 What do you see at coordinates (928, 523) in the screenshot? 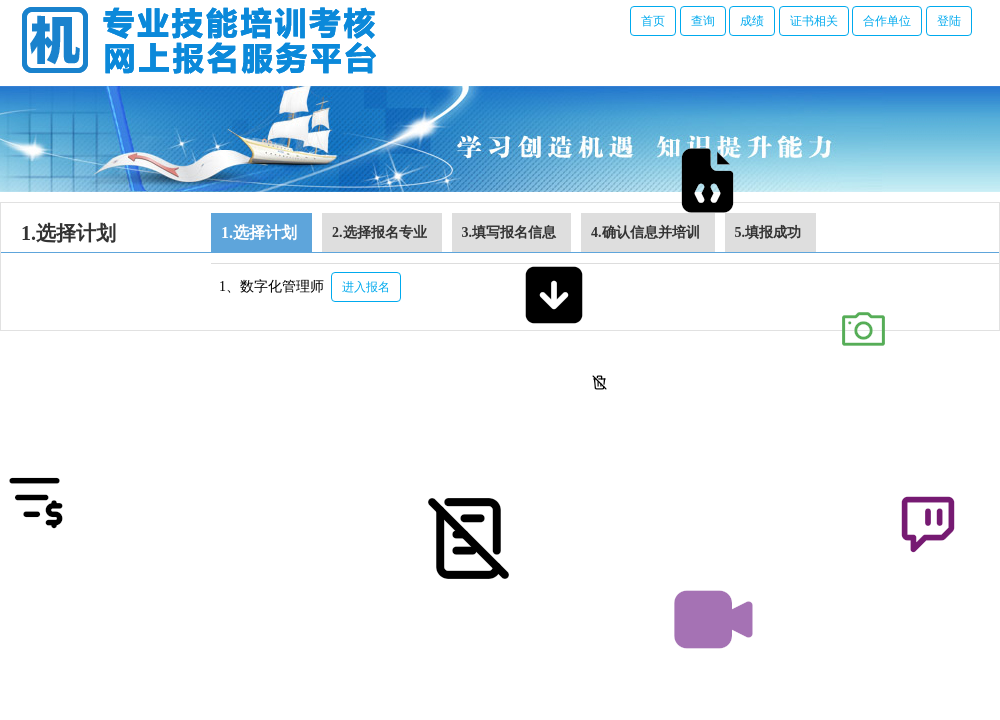
I see `open twitch app or website` at bounding box center [928, 523].